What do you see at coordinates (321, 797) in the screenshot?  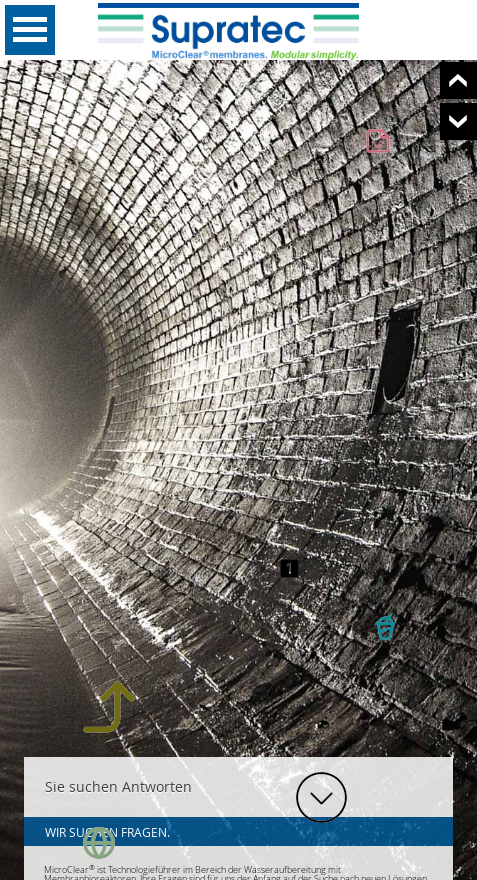 I see `expand to show more content` at bounding box center [321, 797].